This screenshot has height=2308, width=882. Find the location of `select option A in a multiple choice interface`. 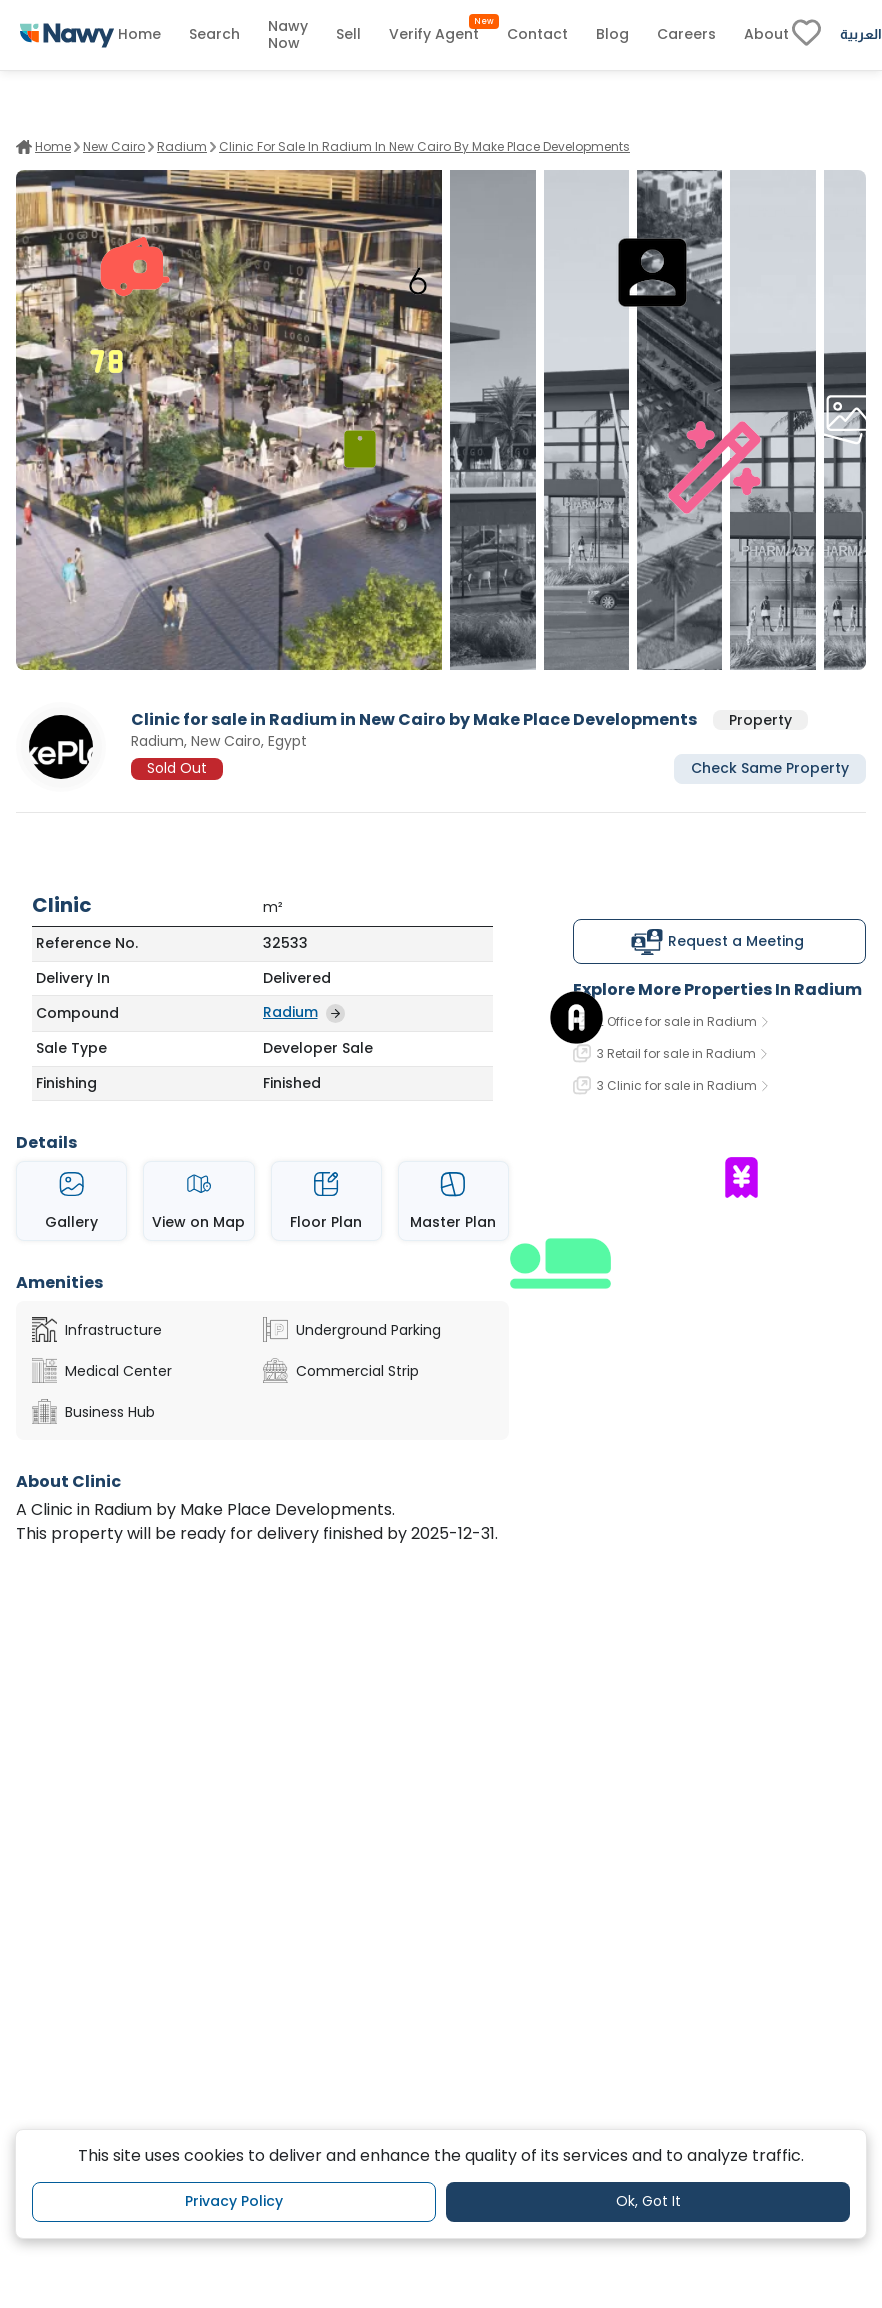

select option A in a multiple choice interface is located at coordinates (576, 1017).